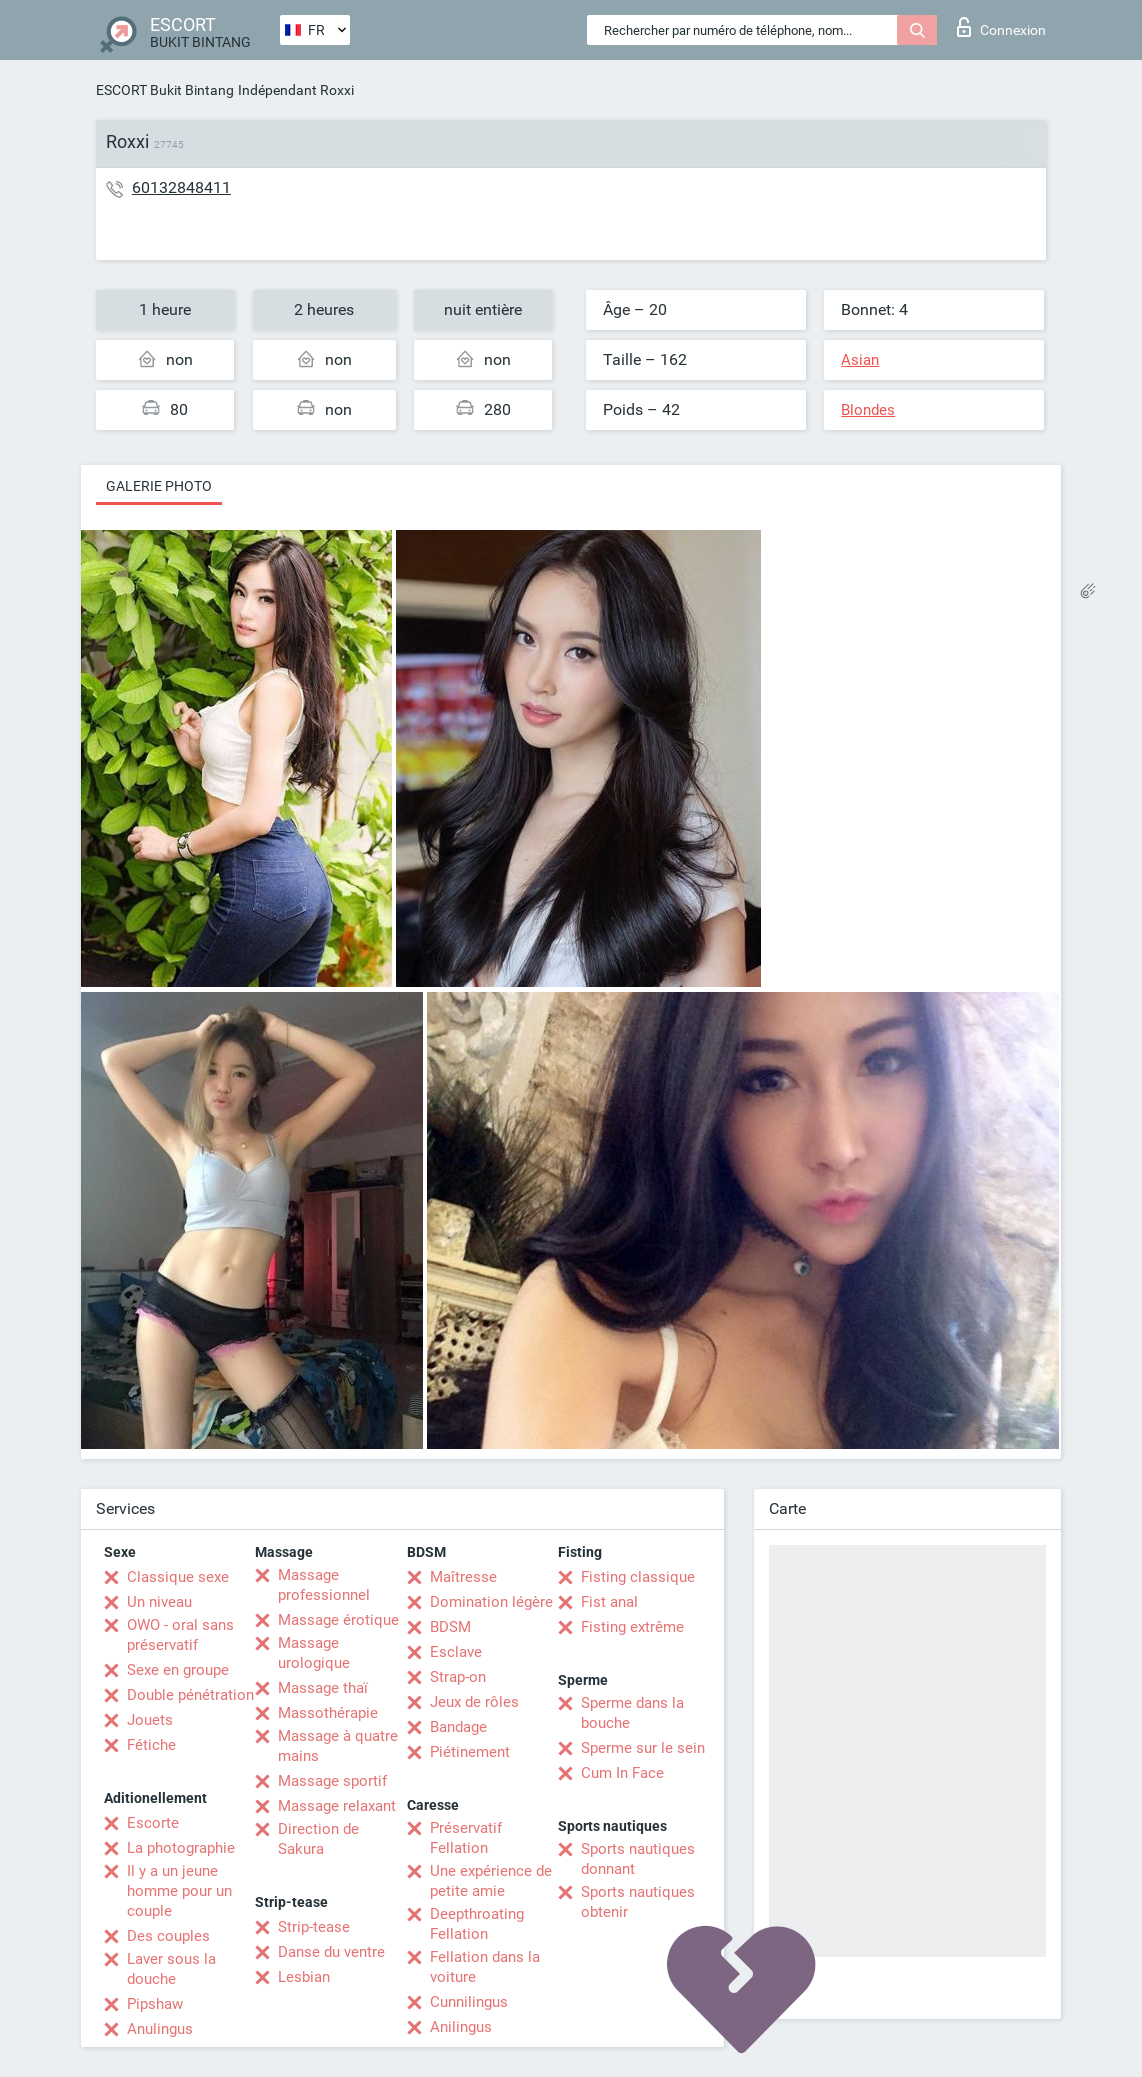 The height and width of the screenshot is (2077, 1142). I want to click on indicates a meteor or space-related feature, so click(1088, 591).